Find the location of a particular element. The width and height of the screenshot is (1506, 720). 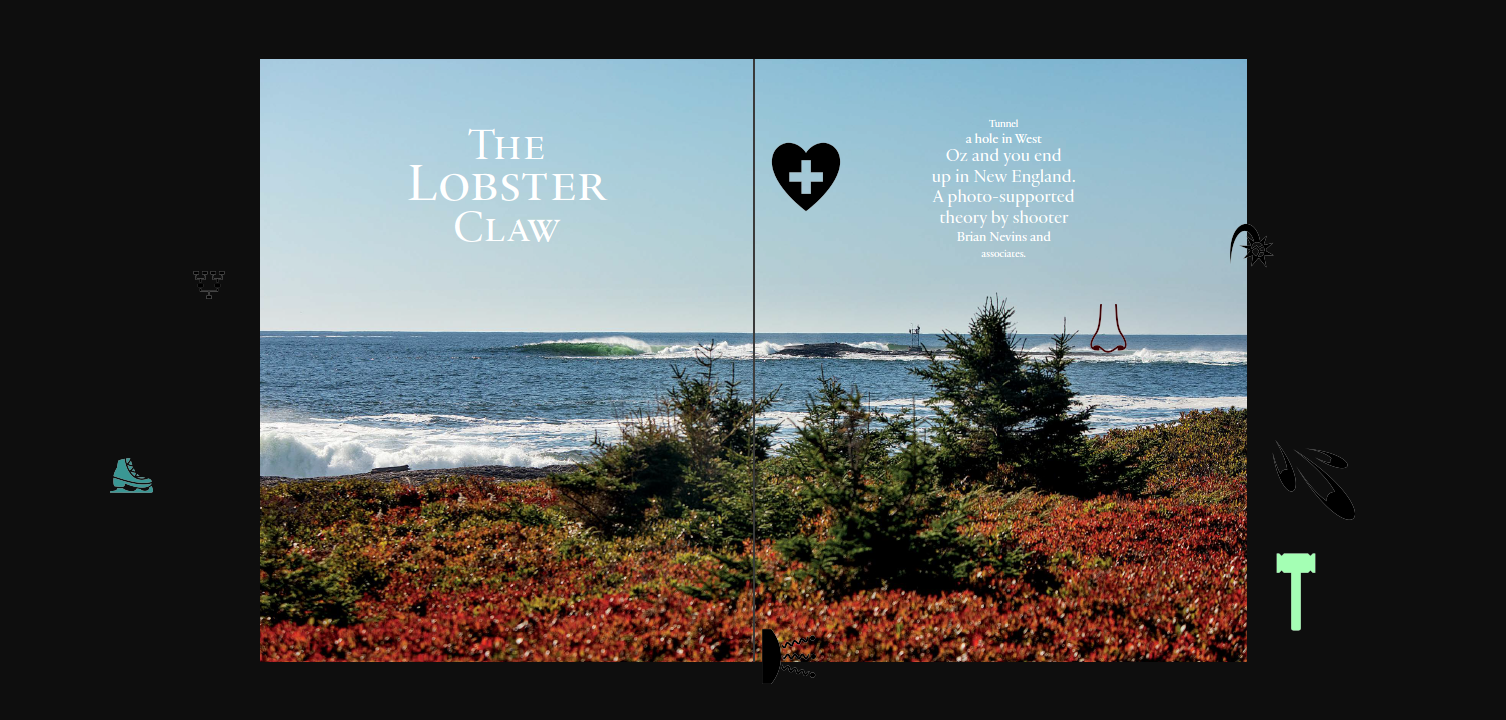

view family tree or genealogy chart is located at coordinates (209, 285).